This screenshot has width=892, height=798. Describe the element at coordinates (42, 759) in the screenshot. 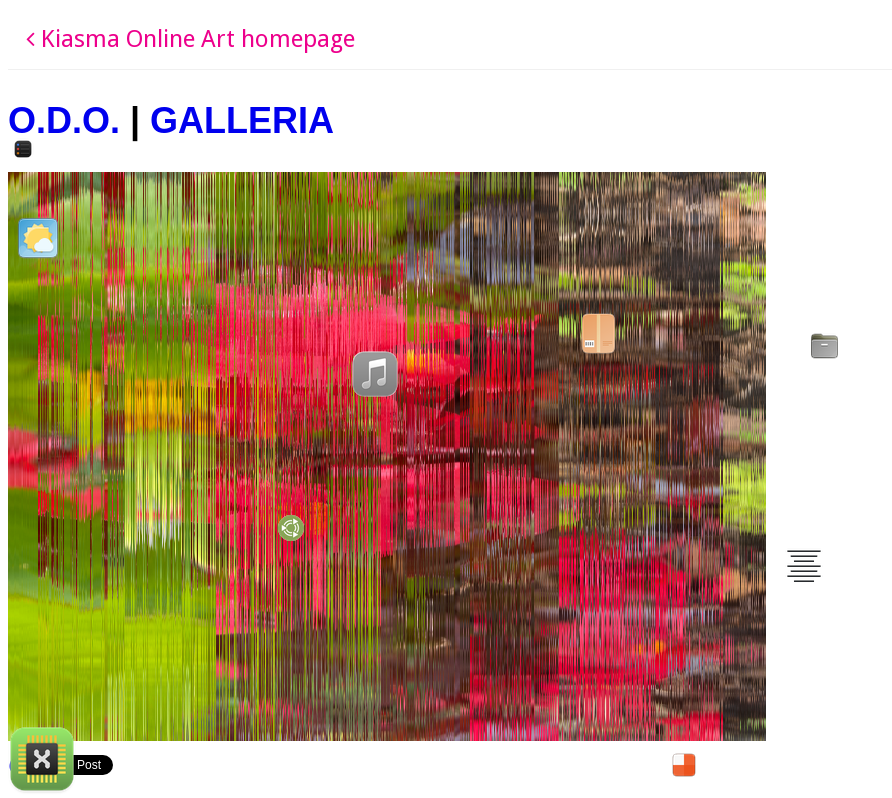

I see `open CPU-X system information app` at that location.